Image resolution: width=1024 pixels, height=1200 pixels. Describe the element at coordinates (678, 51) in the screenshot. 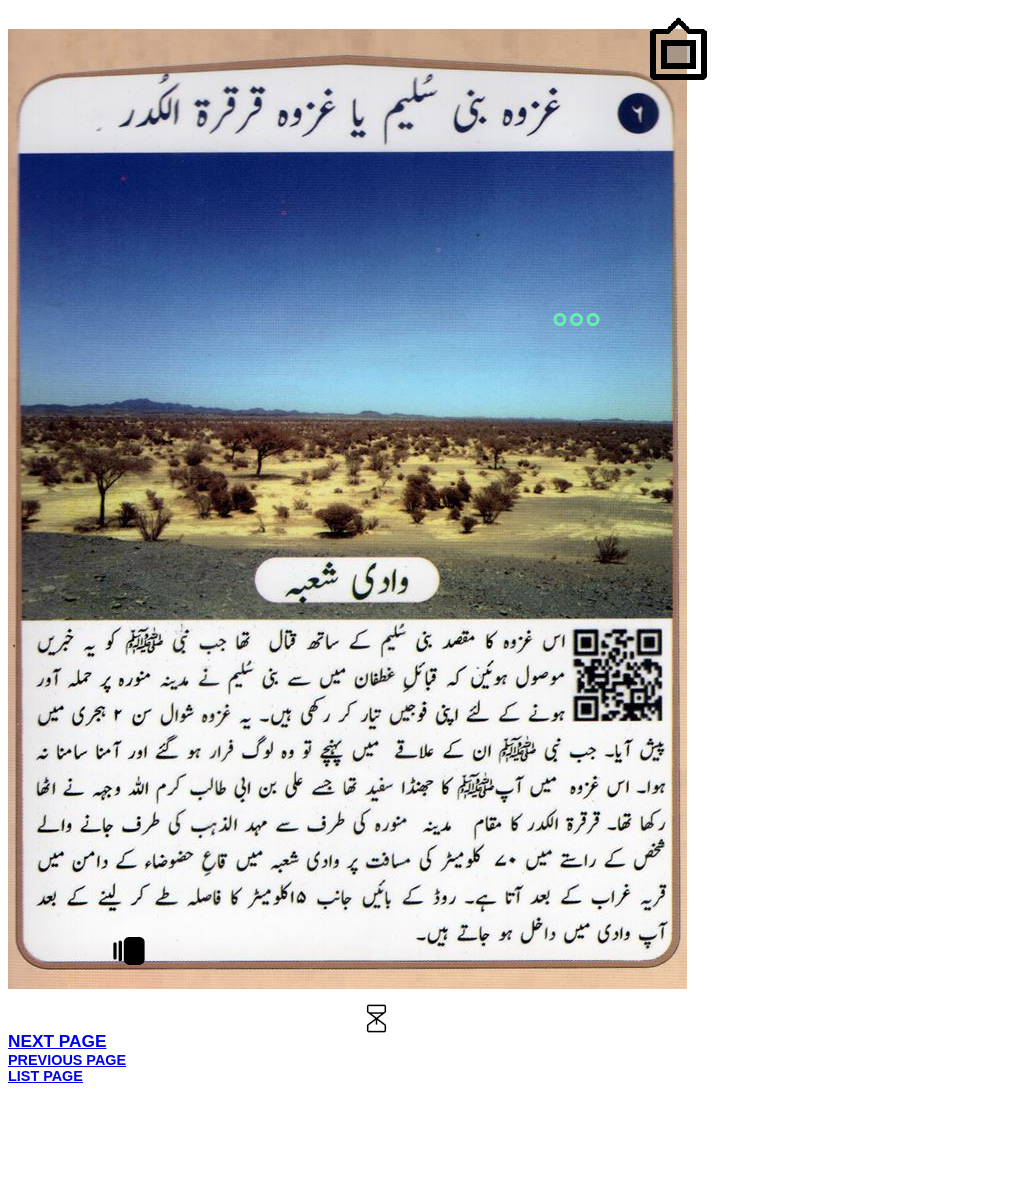

I see `add a frame or border to an image` at that location.